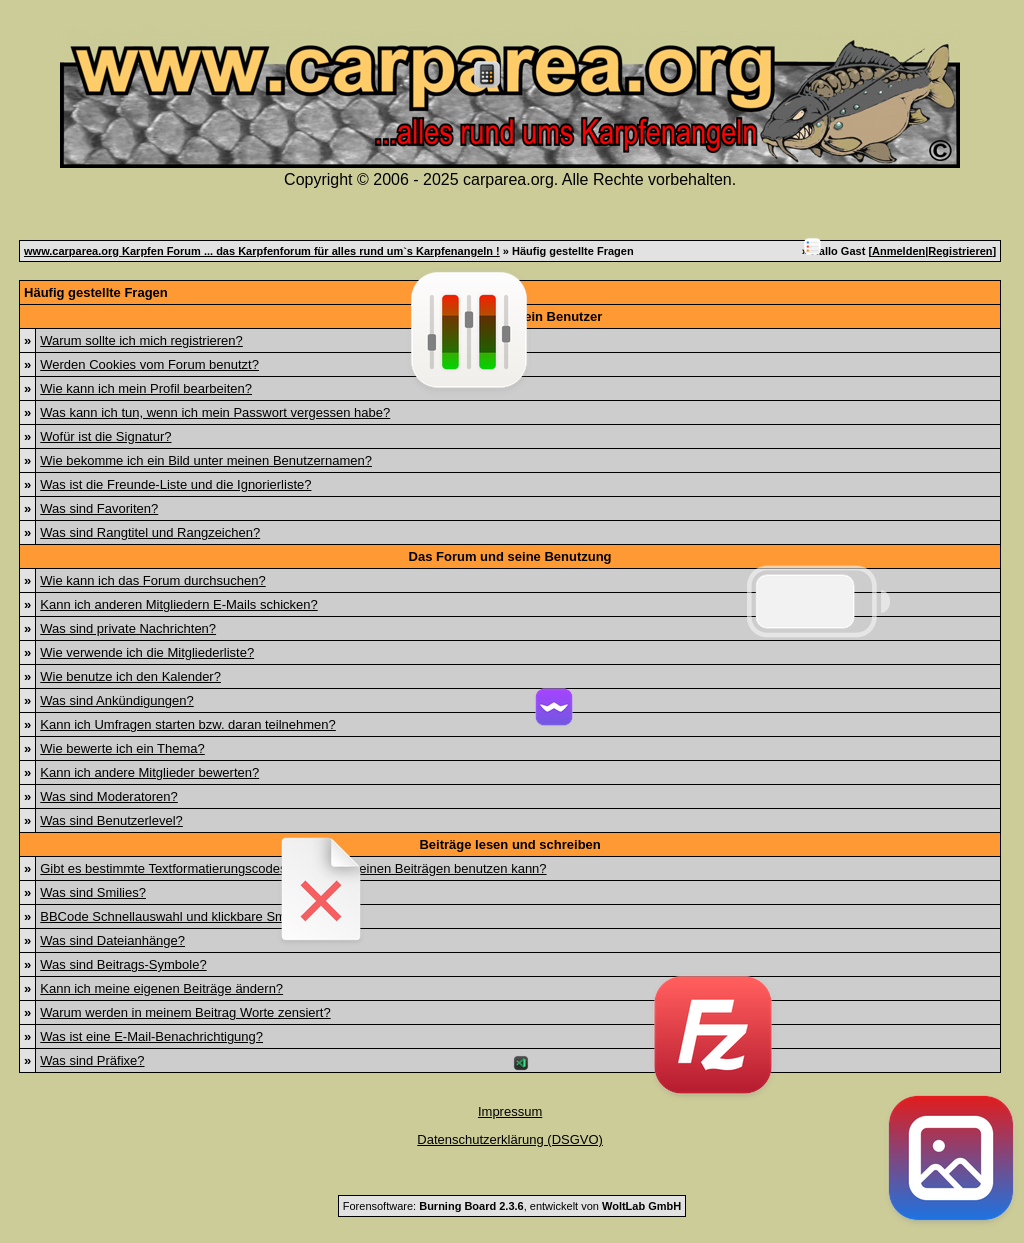 This screenshot has height=1243, width=1024. I want to click on open visual studio code insiders app, so click(521, 1063).